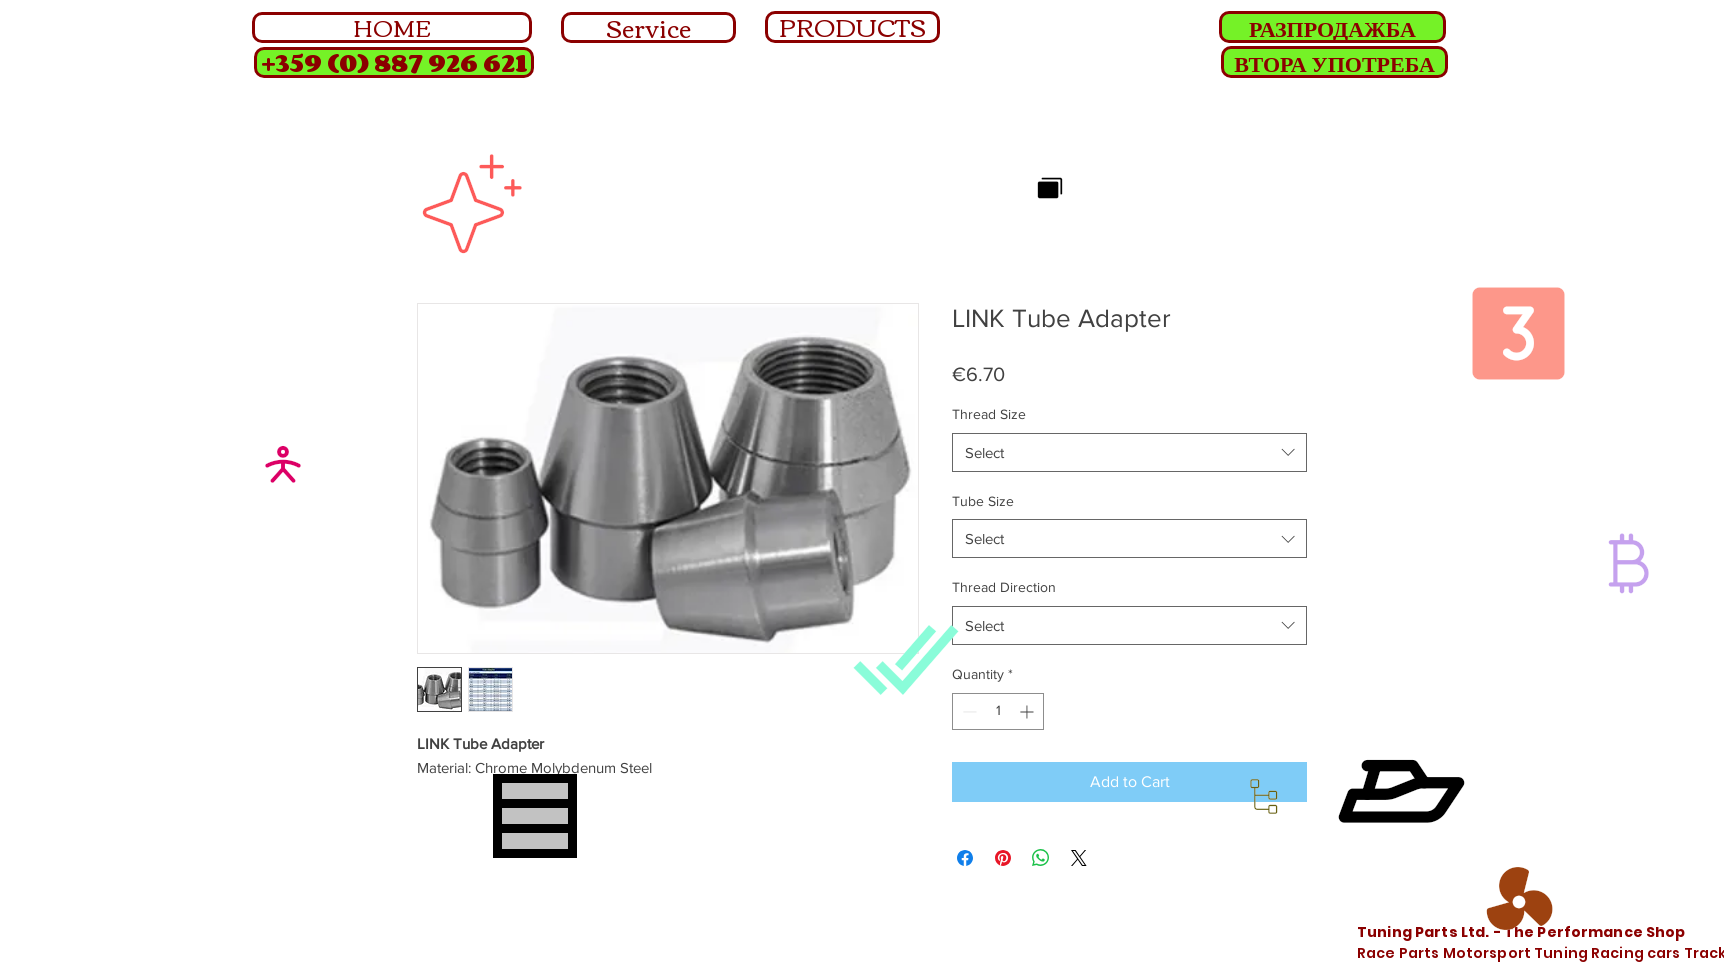 This screenshot has width=1724, height=971. I want to click on view user profile, so click(283, 465).